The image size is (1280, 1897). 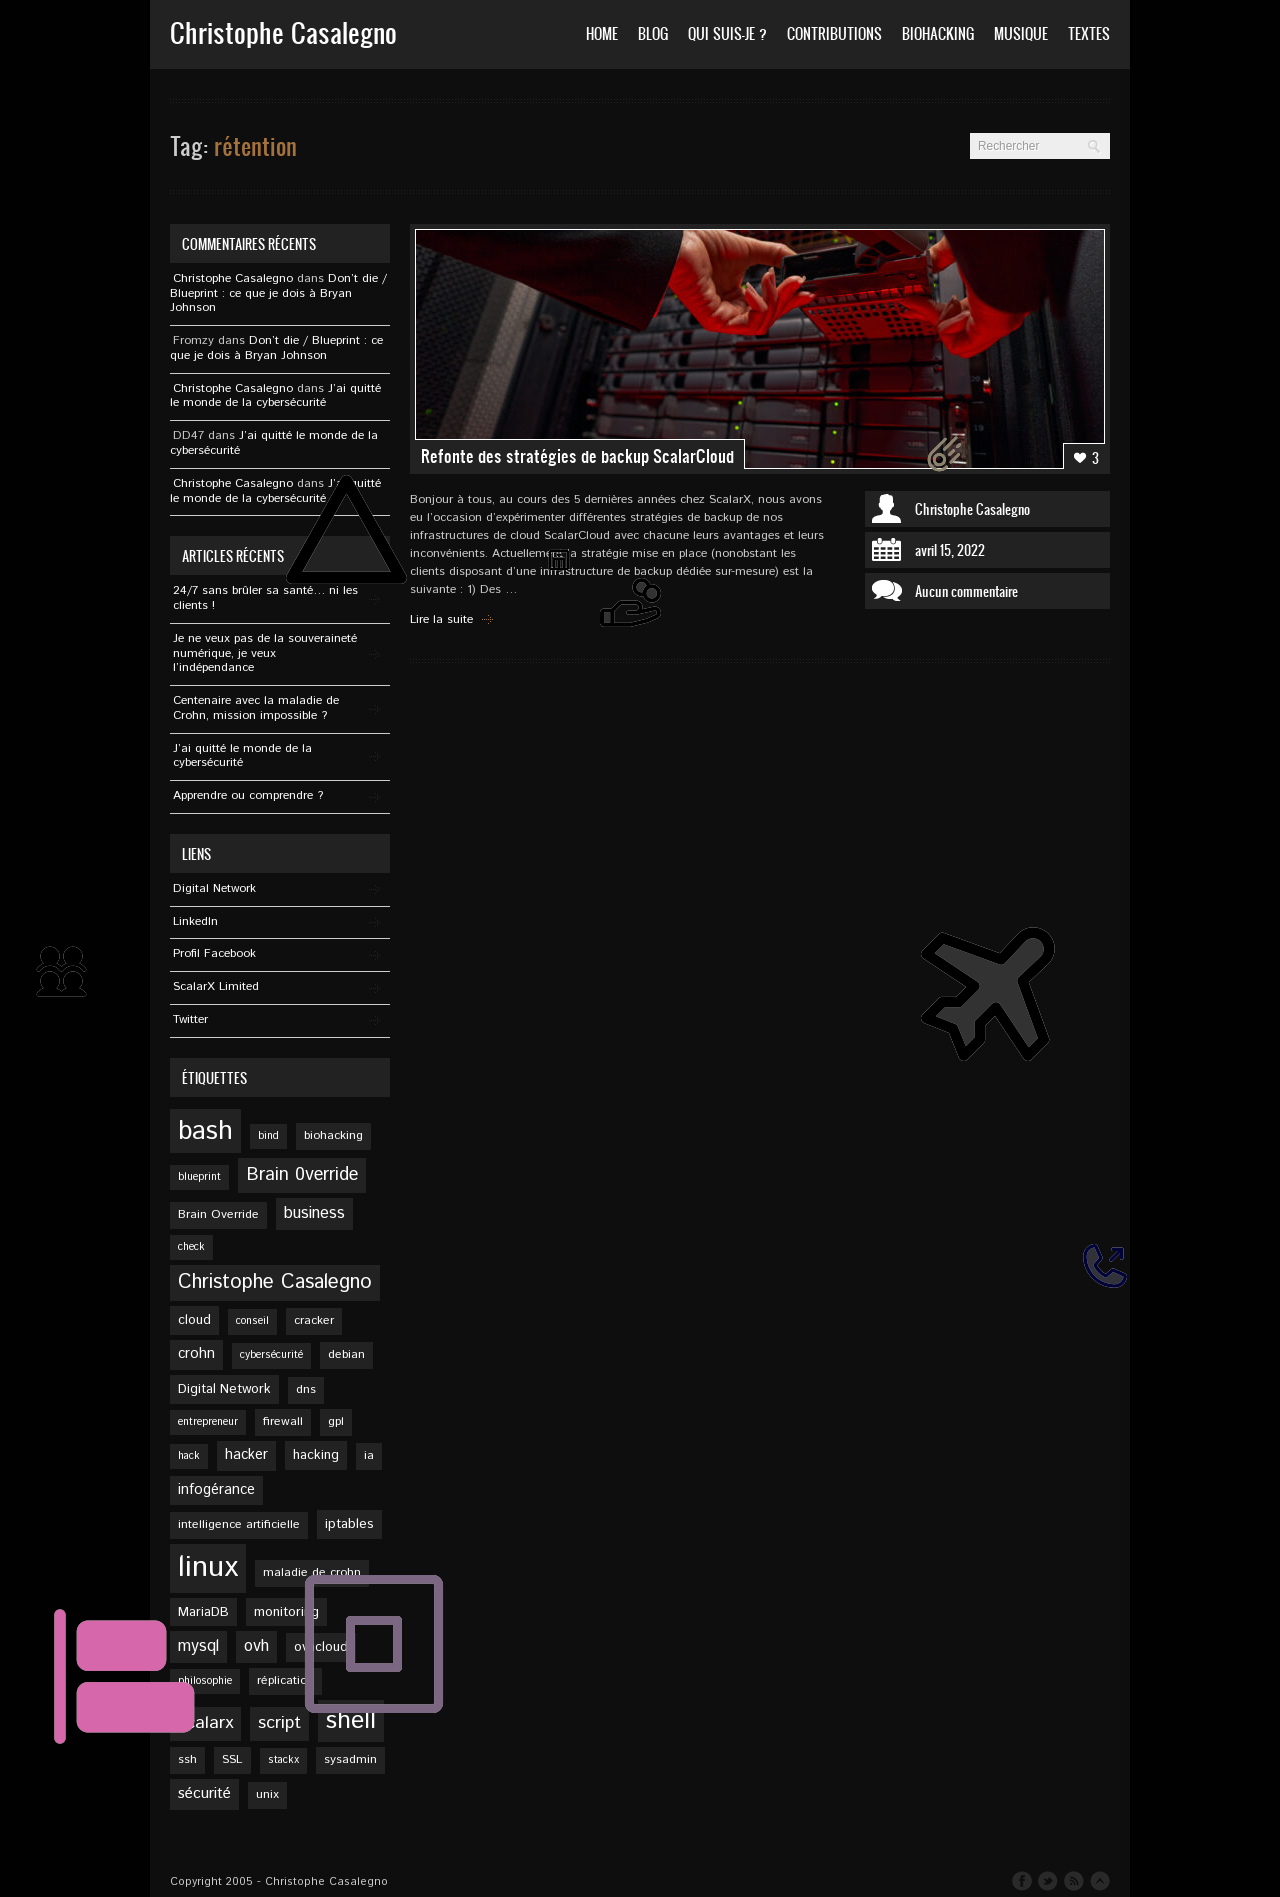 I want to click on make an outgoing call, so click(x=1106, y=1265).